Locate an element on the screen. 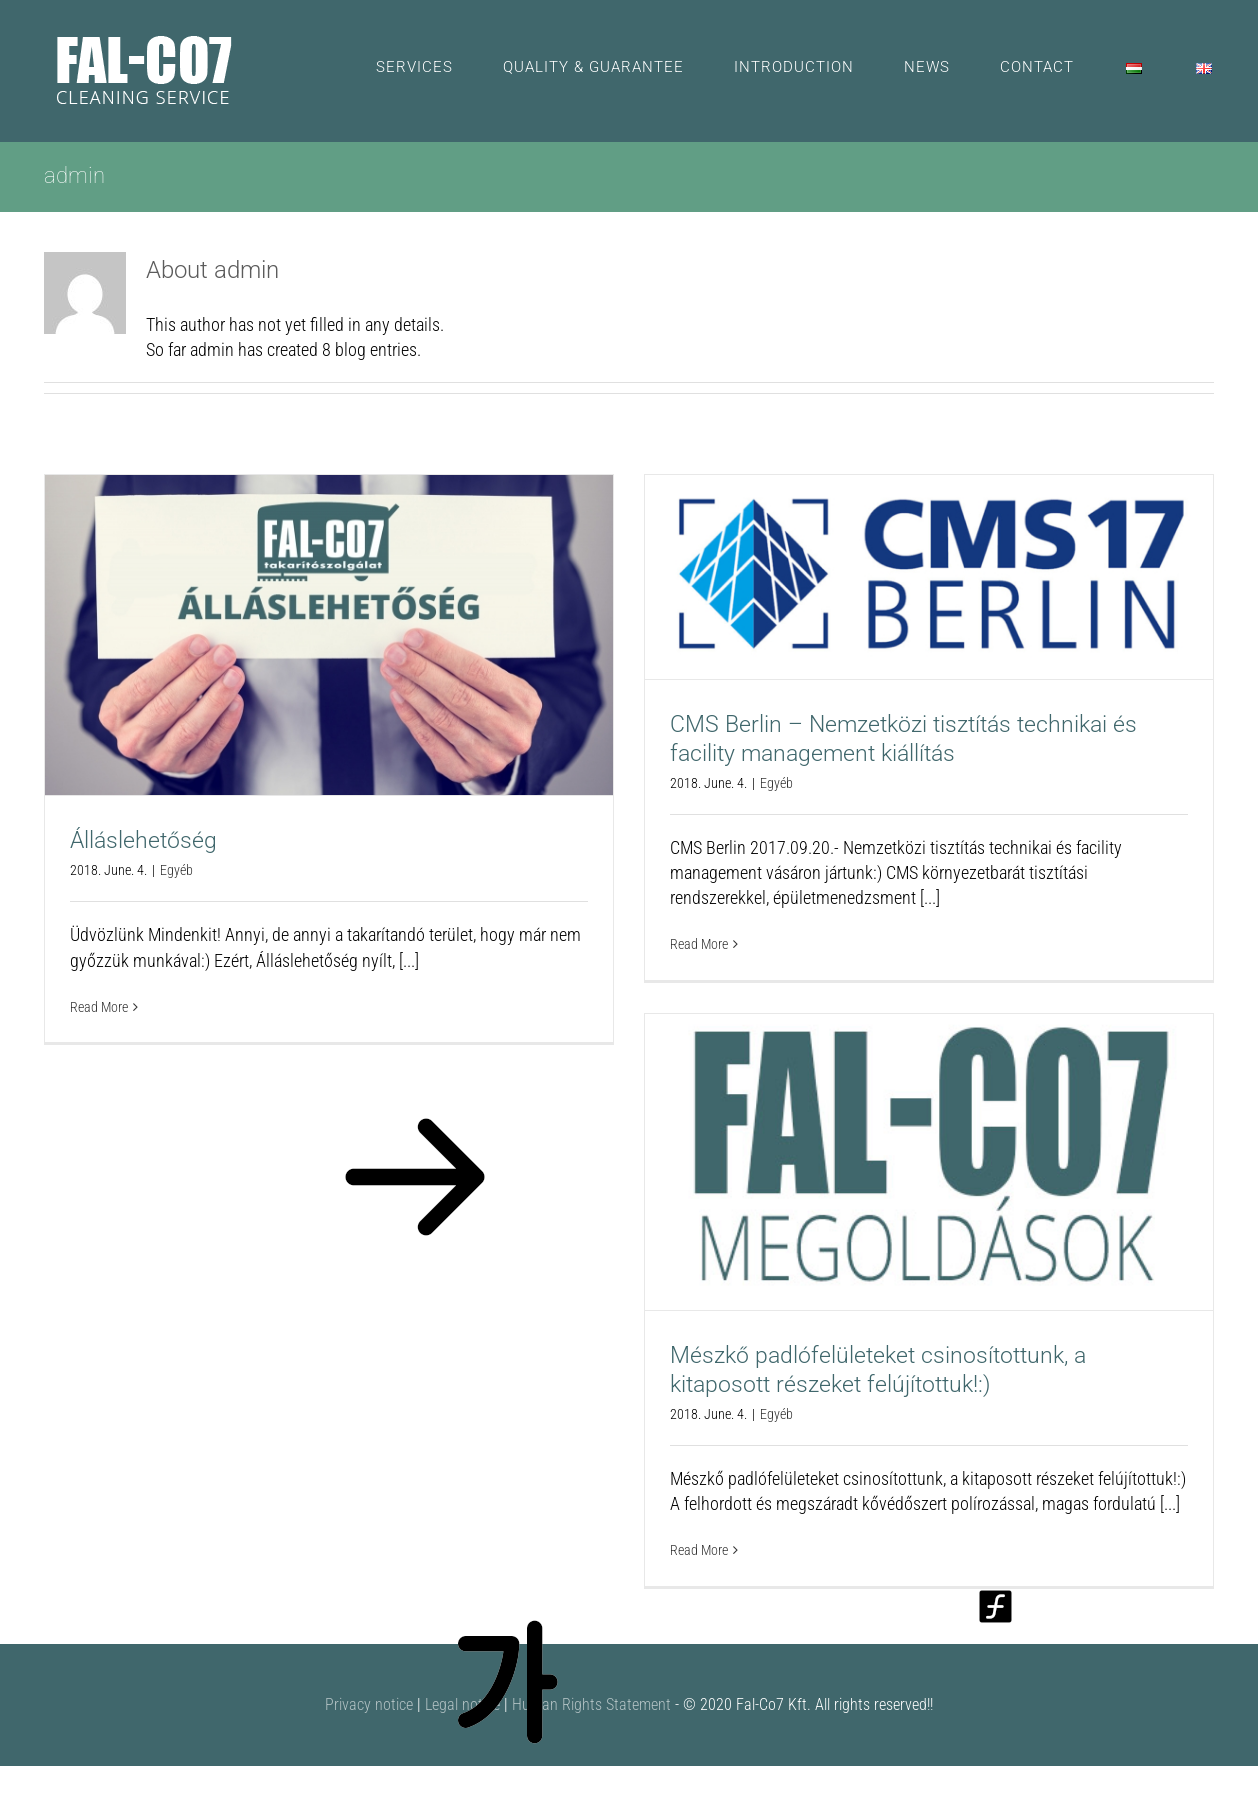  proceed to the next step is located at coordinates (415, 1177).